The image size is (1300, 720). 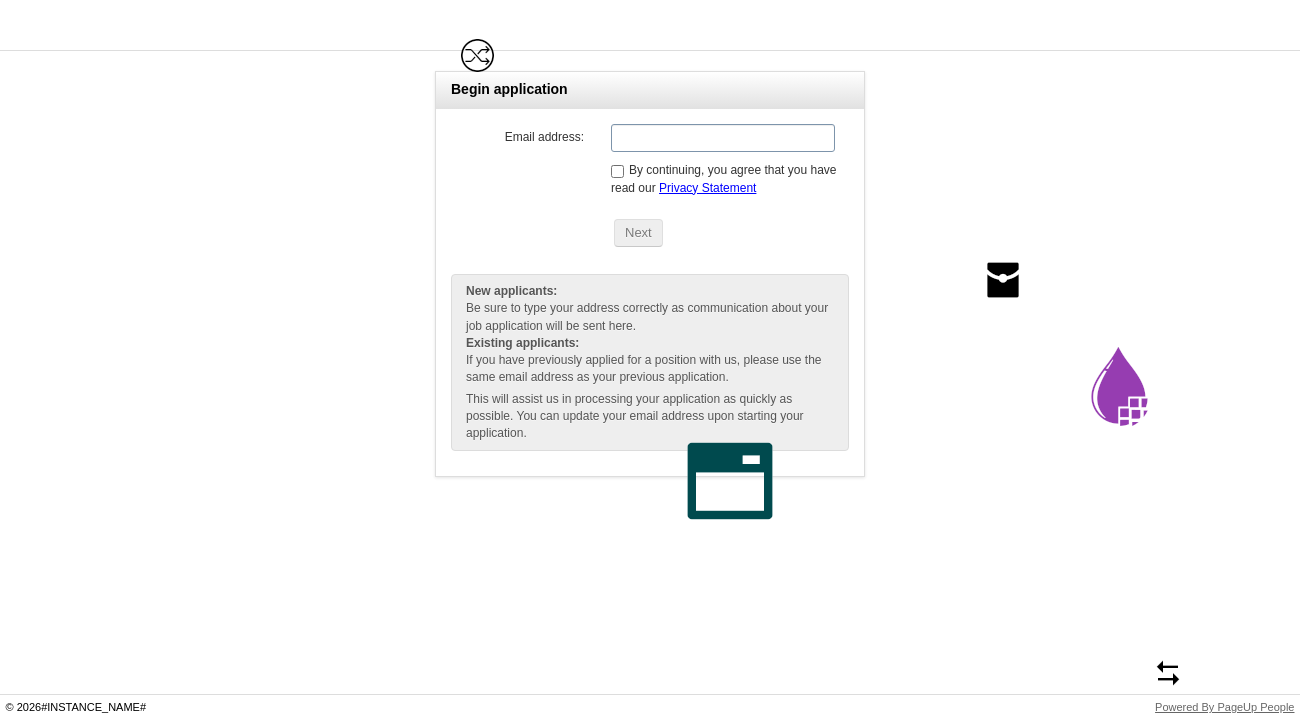 I want to click on send a red packet or digital gift money, so click(x=1003, y=280).